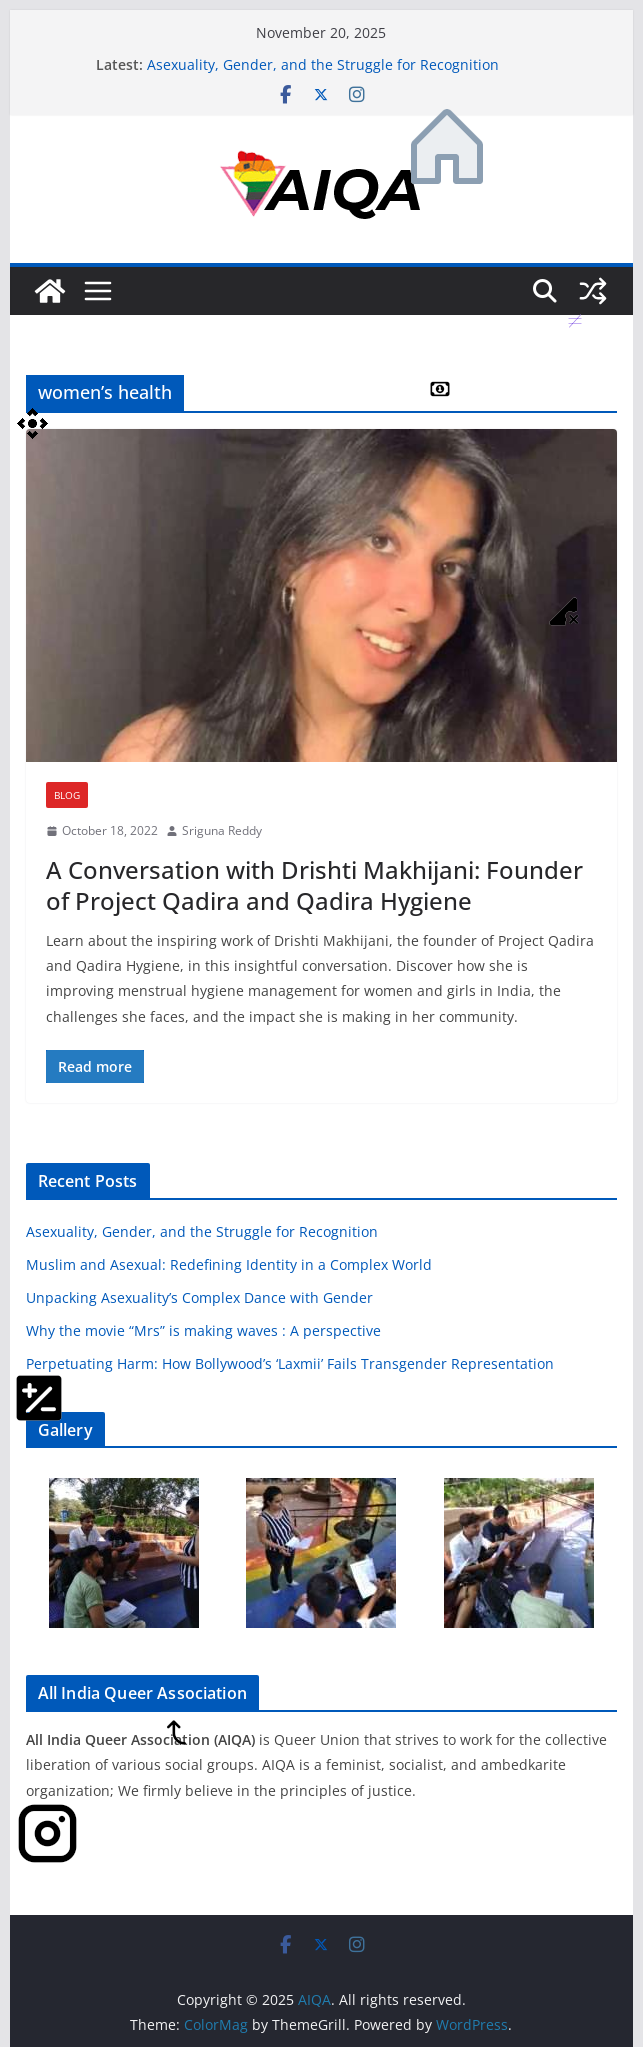  Describe the element at coordinates (47, 1833) in the screenshot. I see `open Instagram app` at that location.